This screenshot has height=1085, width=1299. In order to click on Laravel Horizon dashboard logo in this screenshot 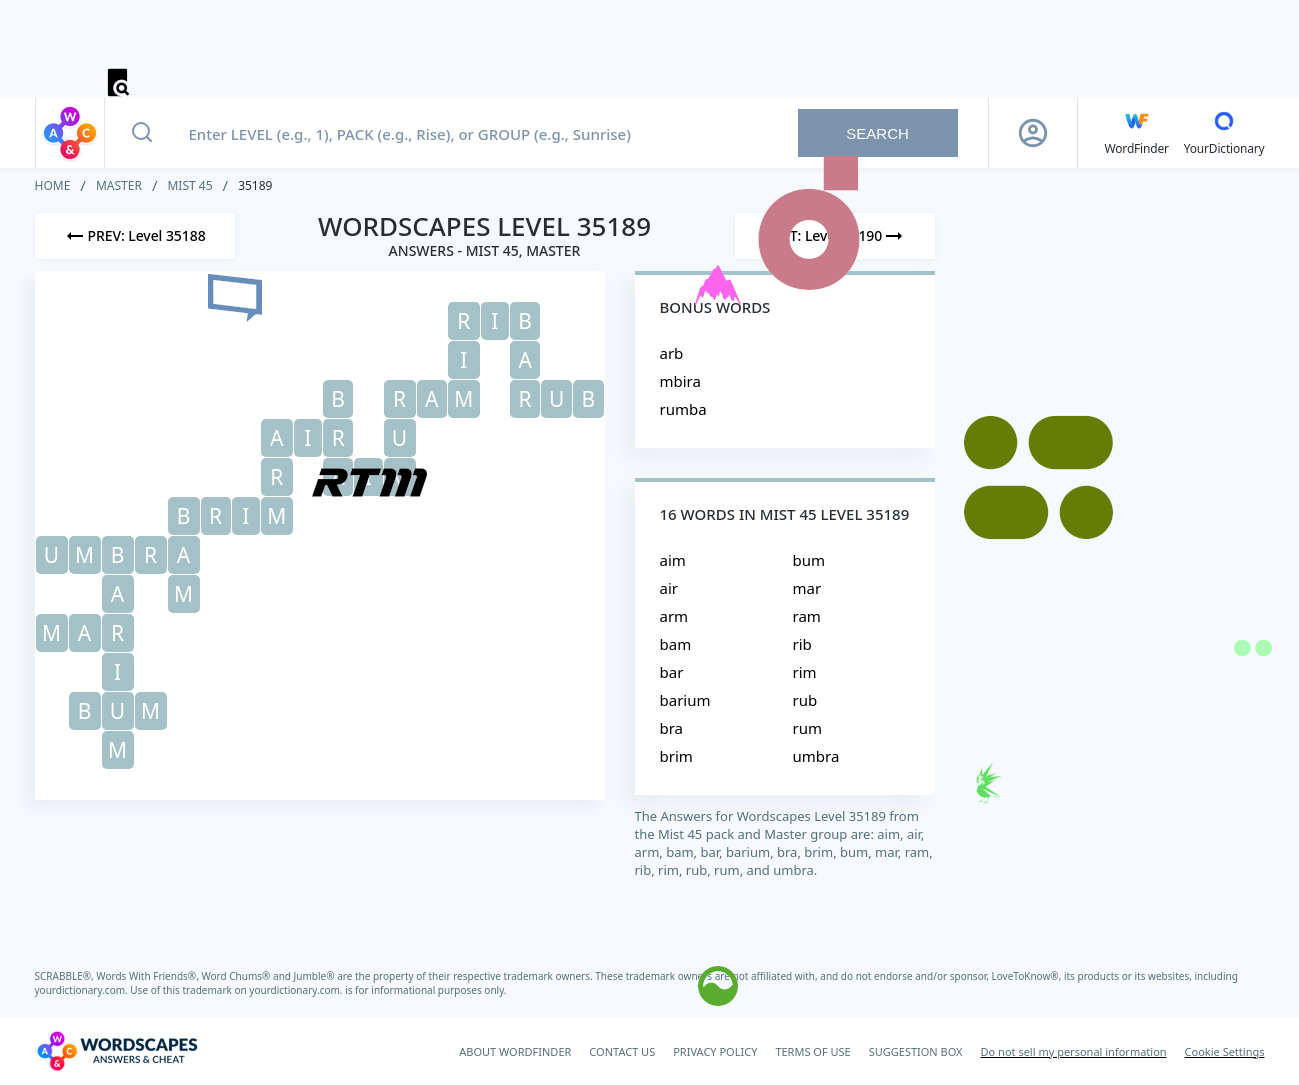, I will do `click(718, 986)`.